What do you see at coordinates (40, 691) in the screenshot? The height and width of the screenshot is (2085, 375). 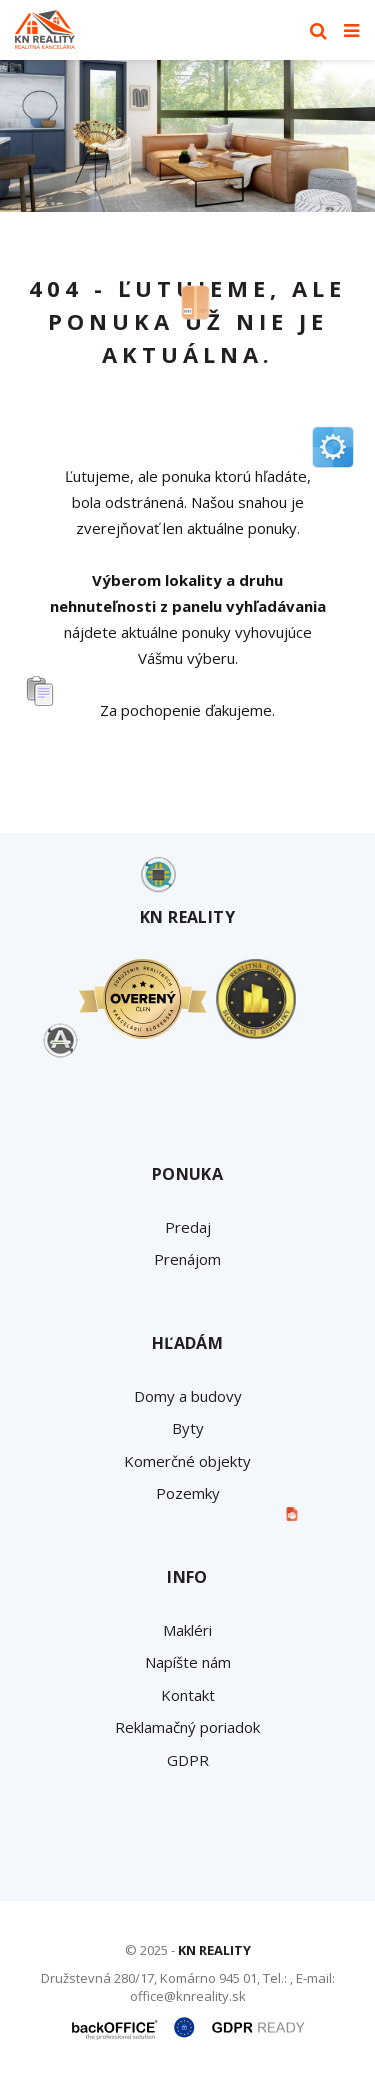 I see `paste copied content from clipboard` at bounding box center [40, 691].